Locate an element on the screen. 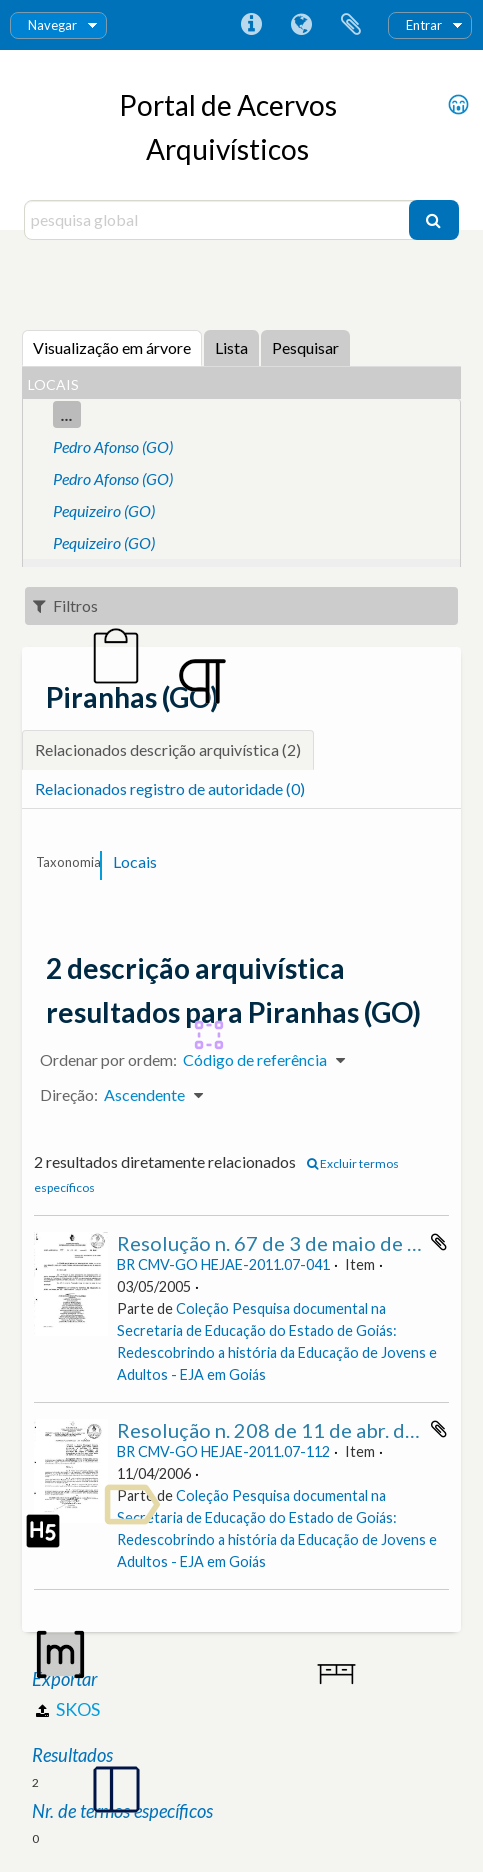 The image size is (483, 1872). link to Matrix messaging platform is located at coordinates (60, 1654).